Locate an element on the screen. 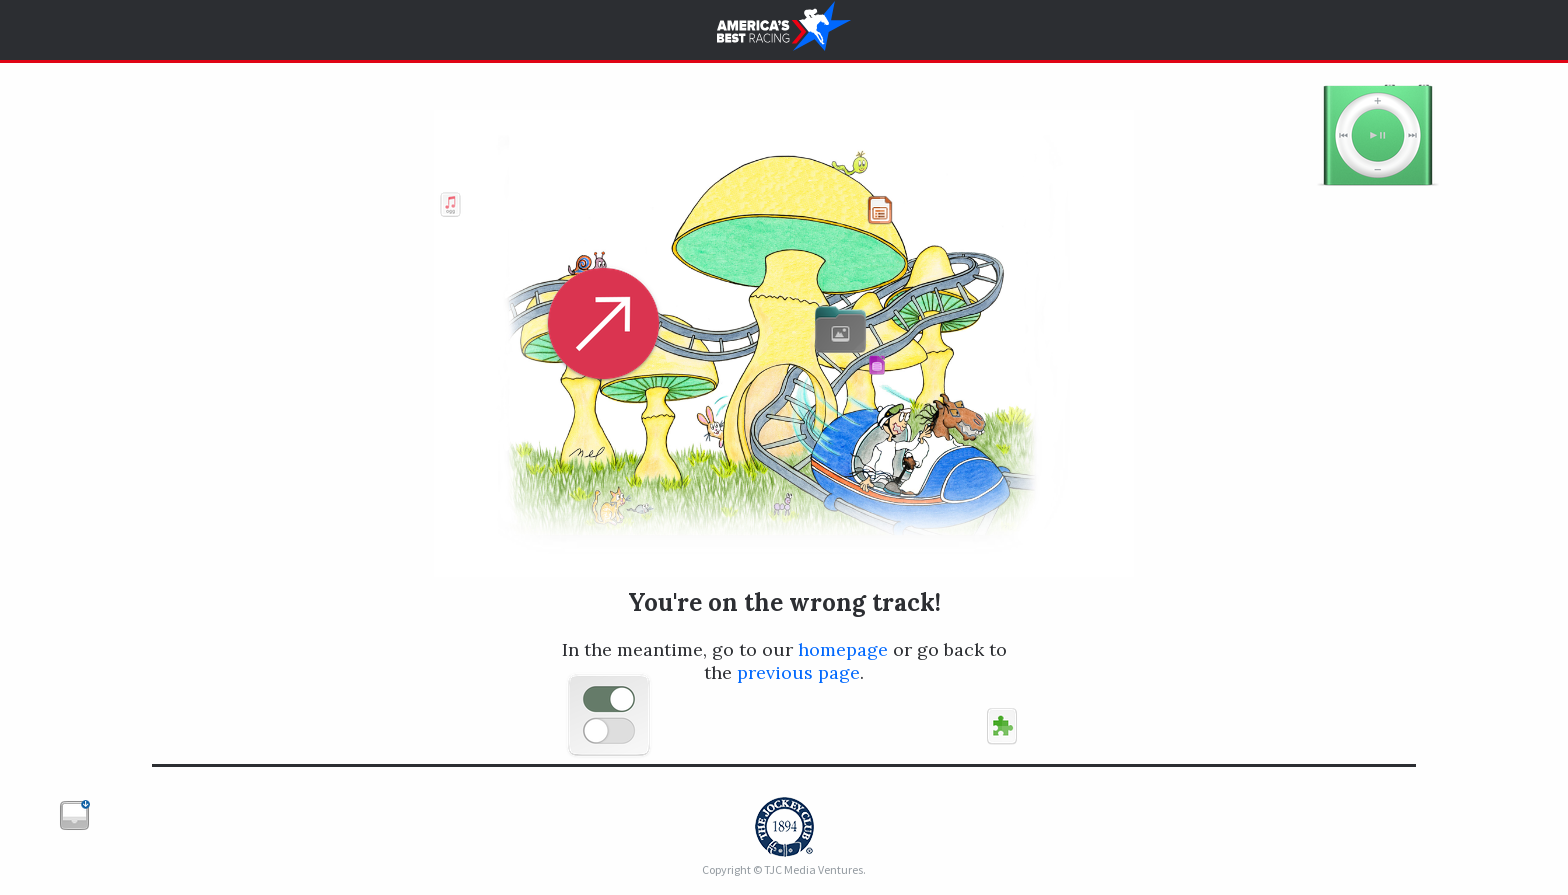  iPod shuffle device icon is located at coordinates (1378, 135).